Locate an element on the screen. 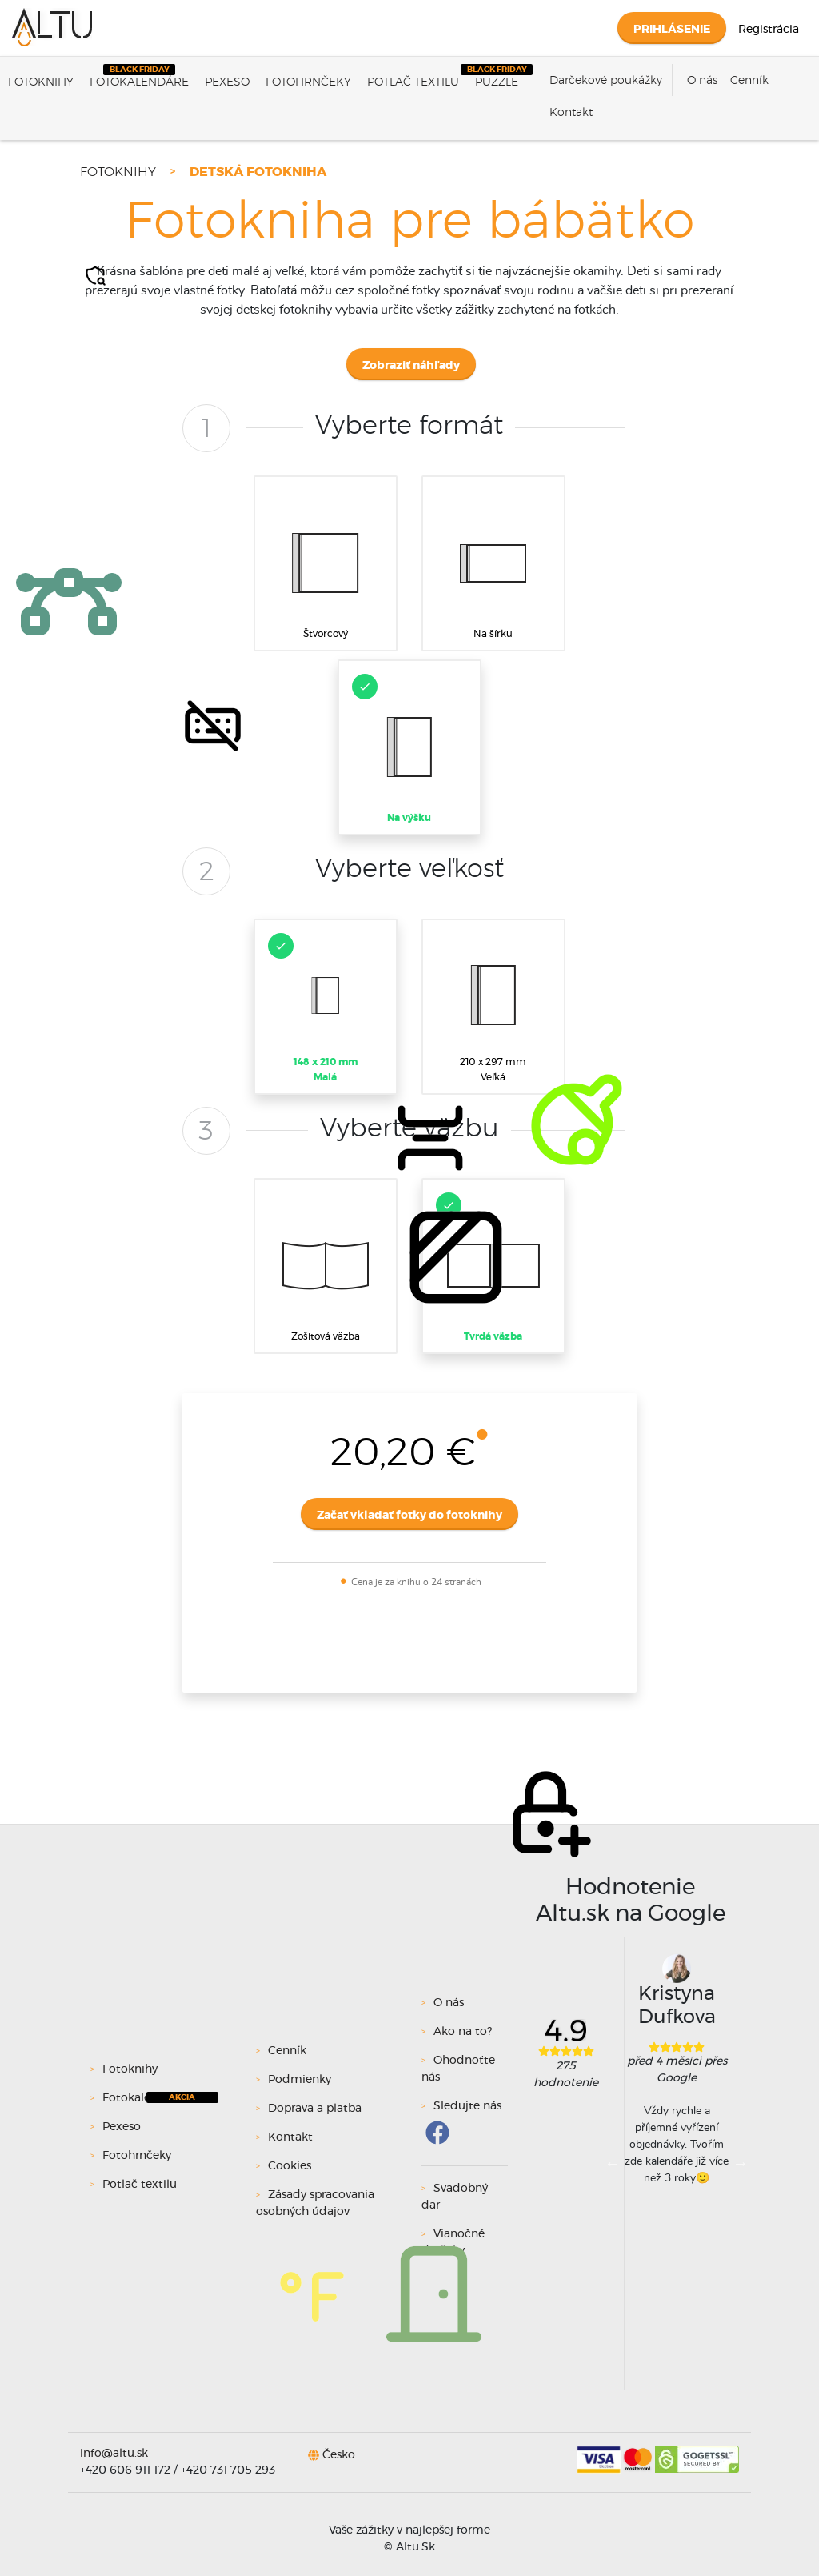 The image size is (819, 2576). disable keyboard input is located at coordinates (213, 726).